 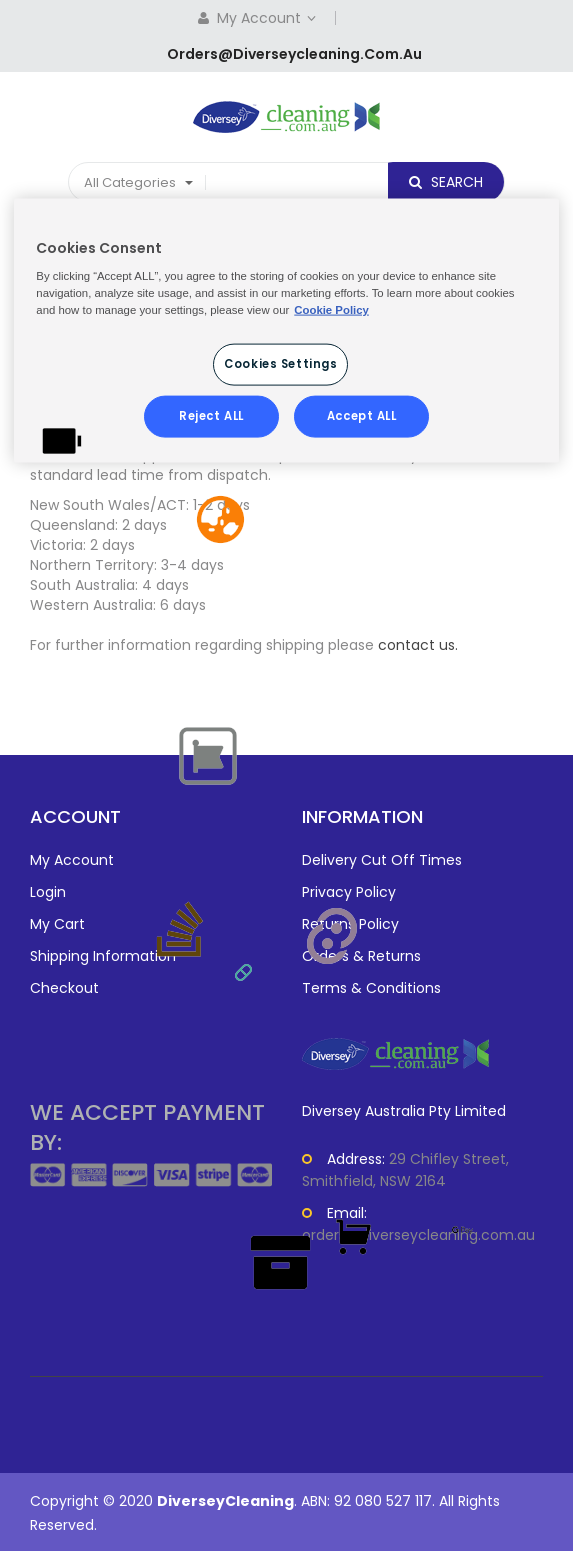 What do you see at coordinates (280, 1262) in the screenshot?
I see `archive this item` at bounding box center [280, 1262].